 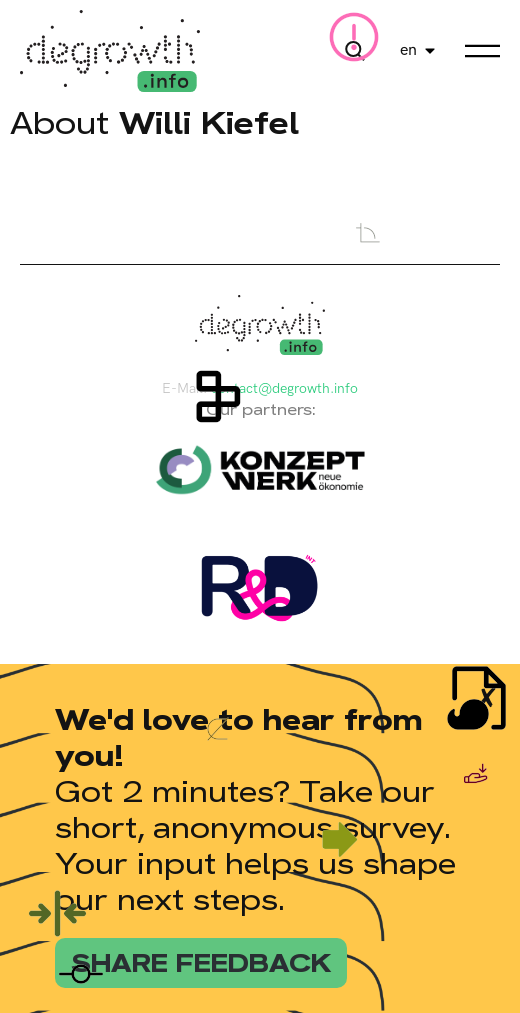 What do you see at coordinates (479, 698) in the screenshot?
I see `access cloud-synced files` at bounding box center [479, 698].